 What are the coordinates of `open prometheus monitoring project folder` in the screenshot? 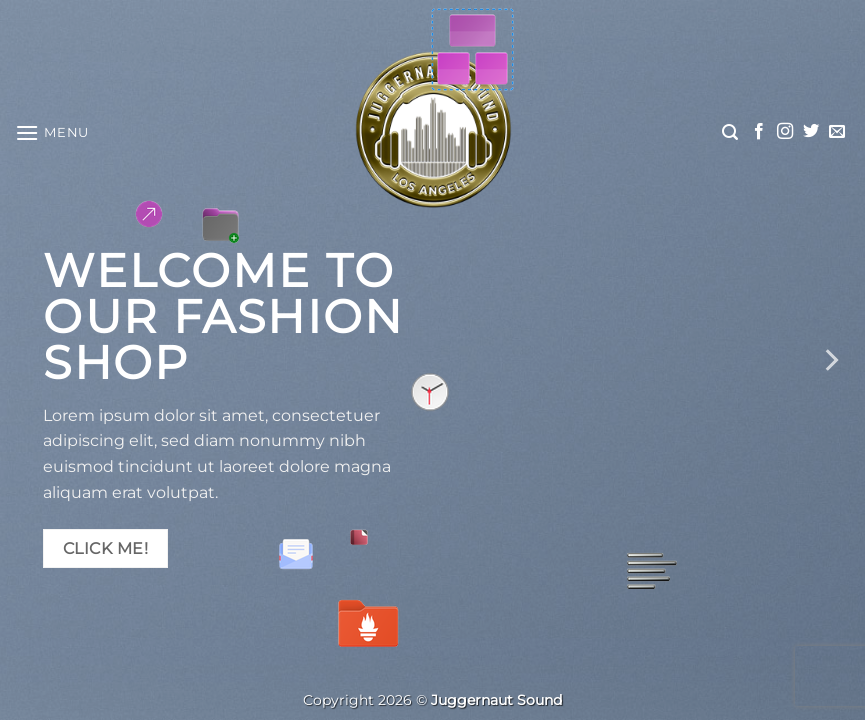 It's located at (368, 625).